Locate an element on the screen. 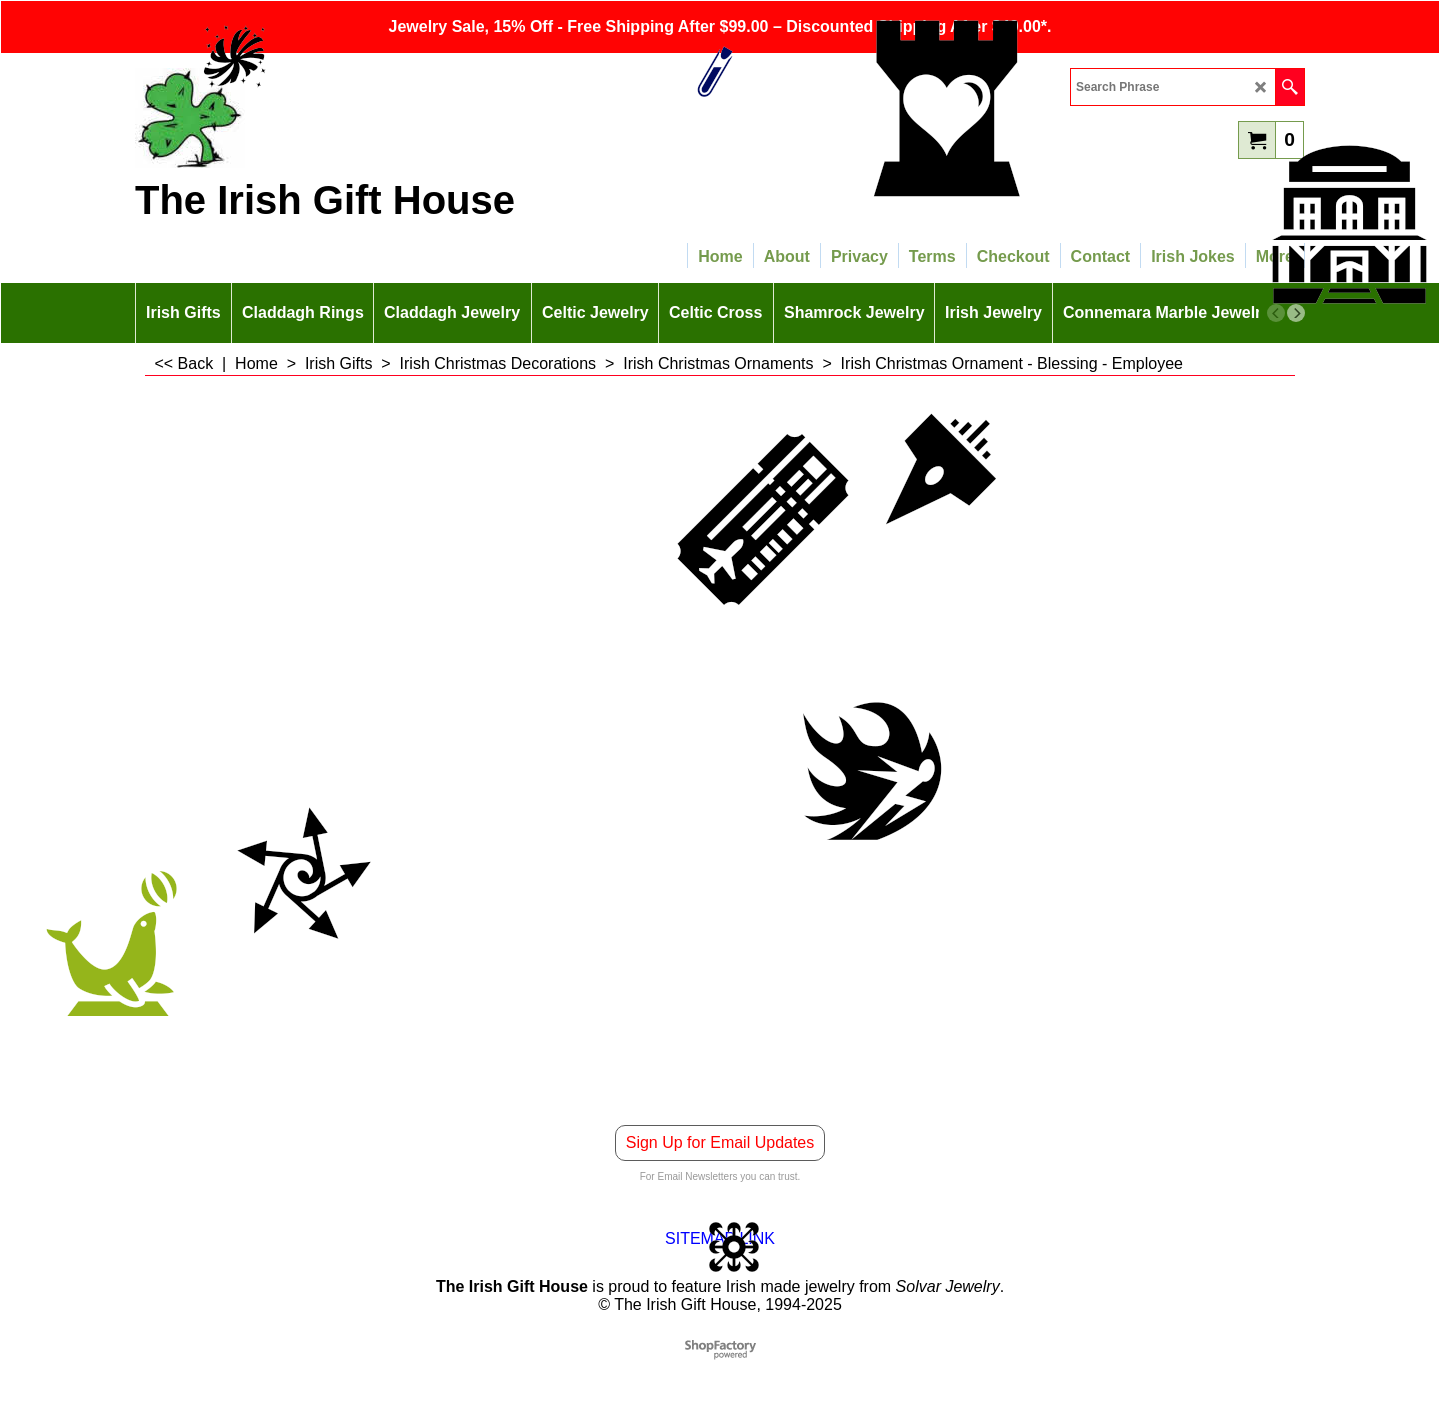 This screenshot has height=1410, width=1440. decorative icon representing circus or entertainment games is located at coordinates (118, 942).